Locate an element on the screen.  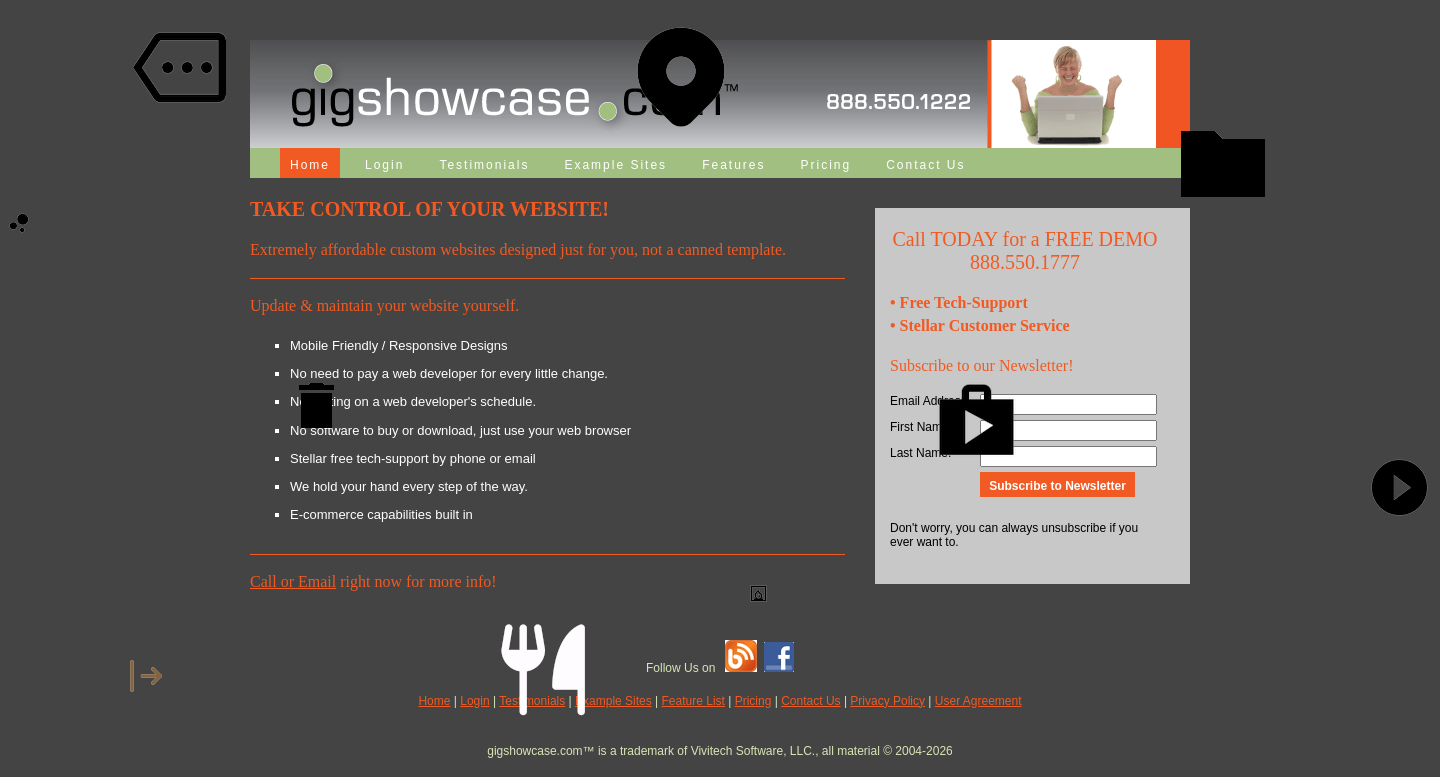
access fireplace or heating controls is located at coordinates (758, 593).